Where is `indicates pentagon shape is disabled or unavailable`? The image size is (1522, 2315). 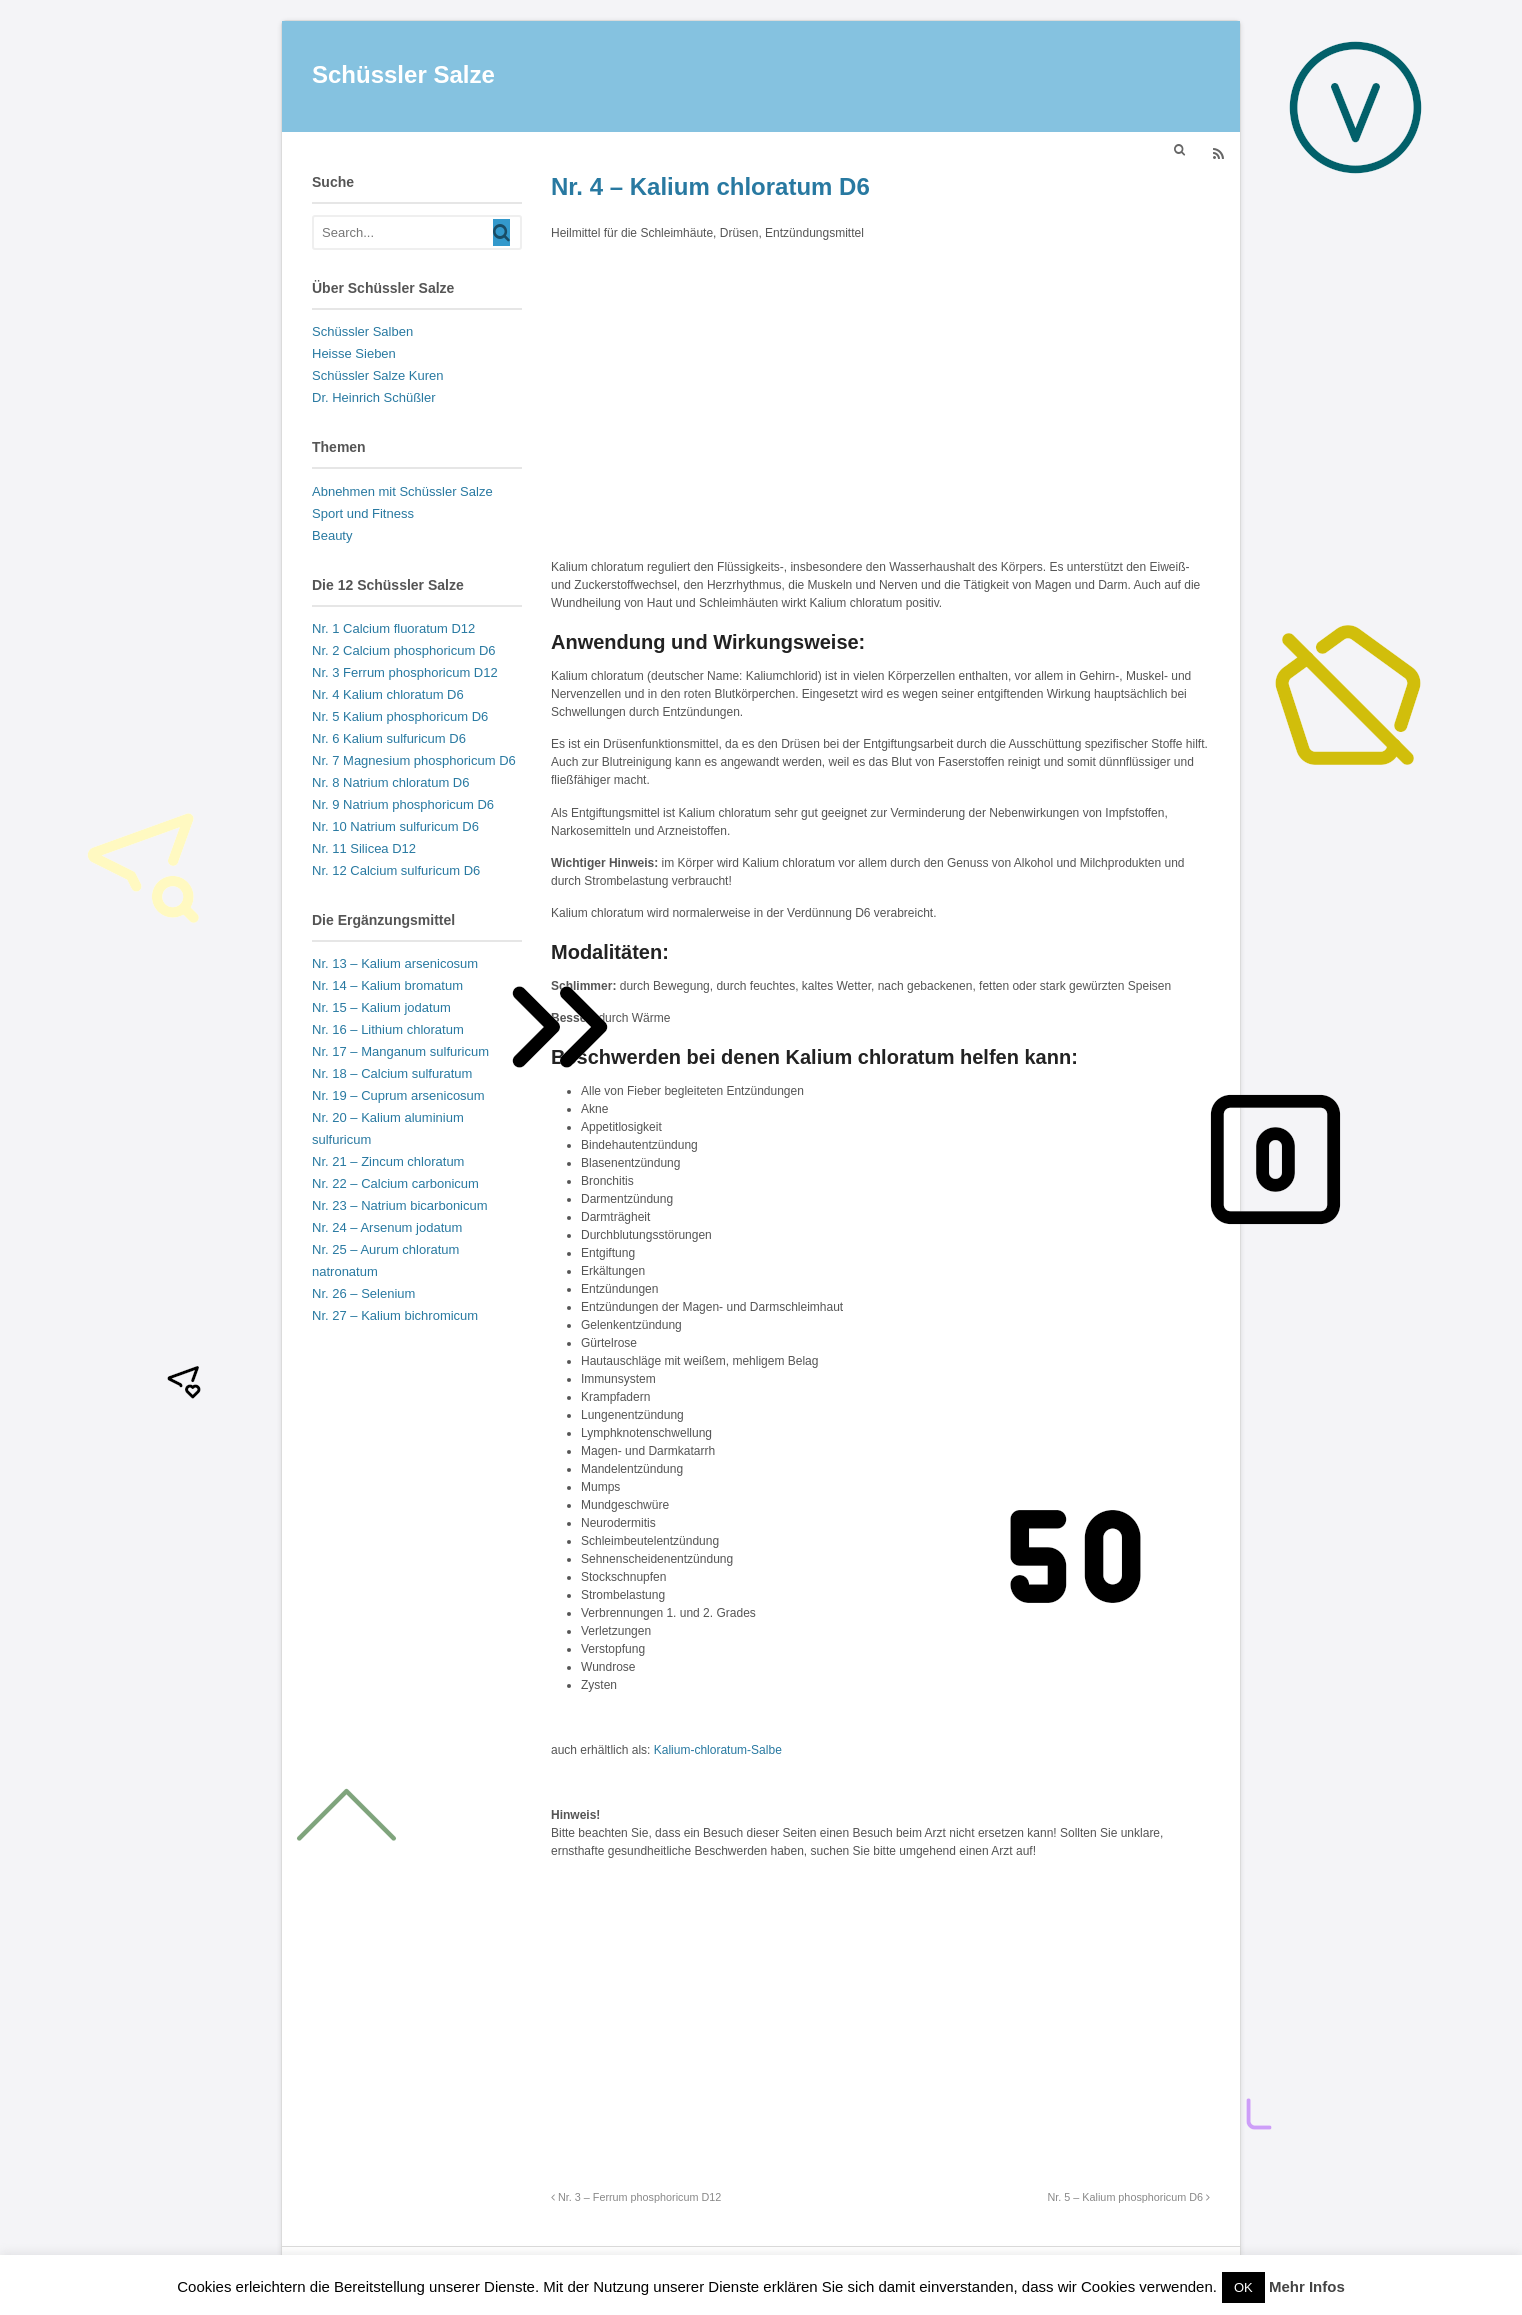
indicates pentagon shape is disabled or unavailable is located at coordinates (1348, 699).